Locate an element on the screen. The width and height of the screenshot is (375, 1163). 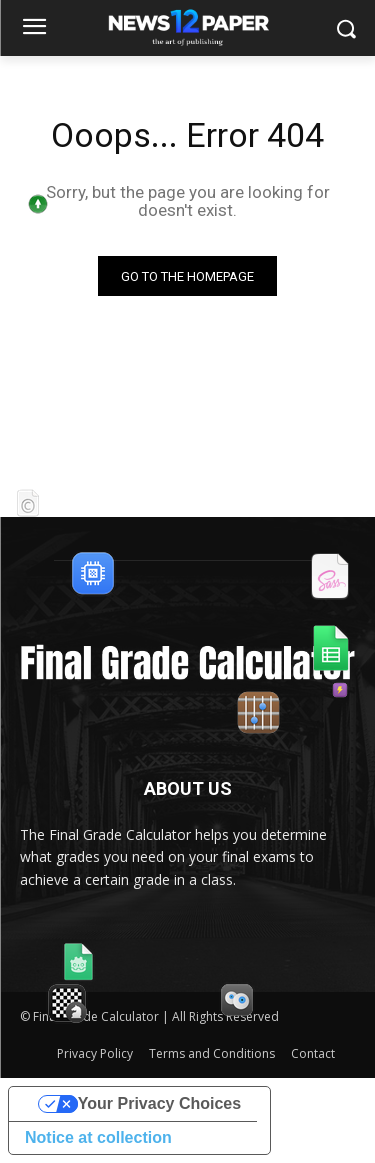
open the chess app is located at coordinates (67, 1003).